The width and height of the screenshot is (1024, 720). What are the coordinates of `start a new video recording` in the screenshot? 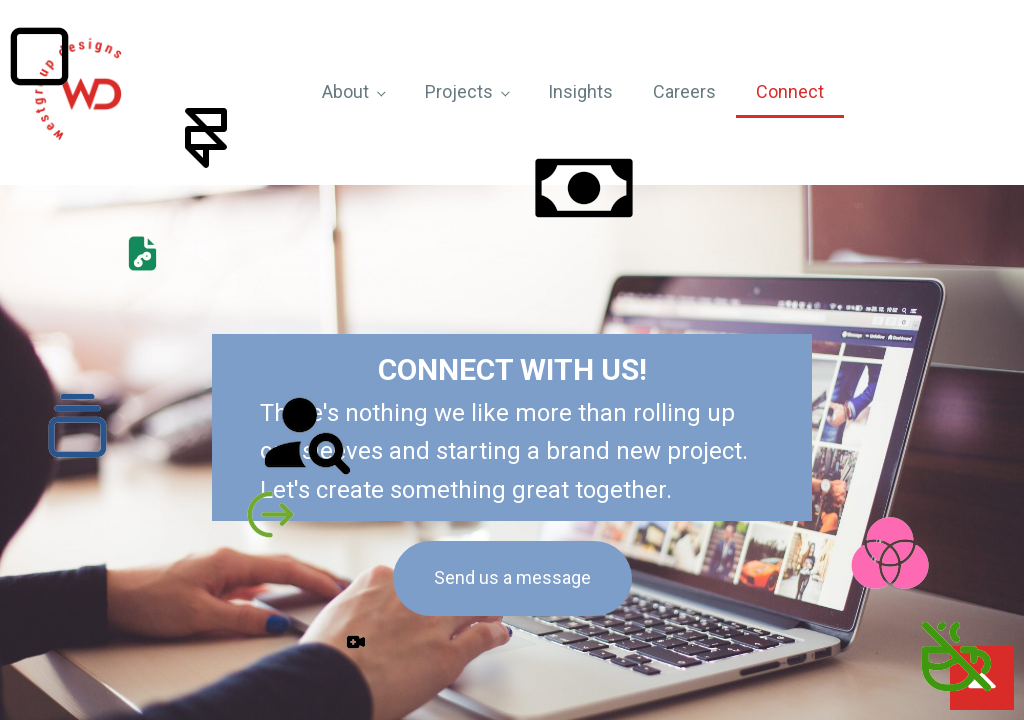 It's located at (356, 642).